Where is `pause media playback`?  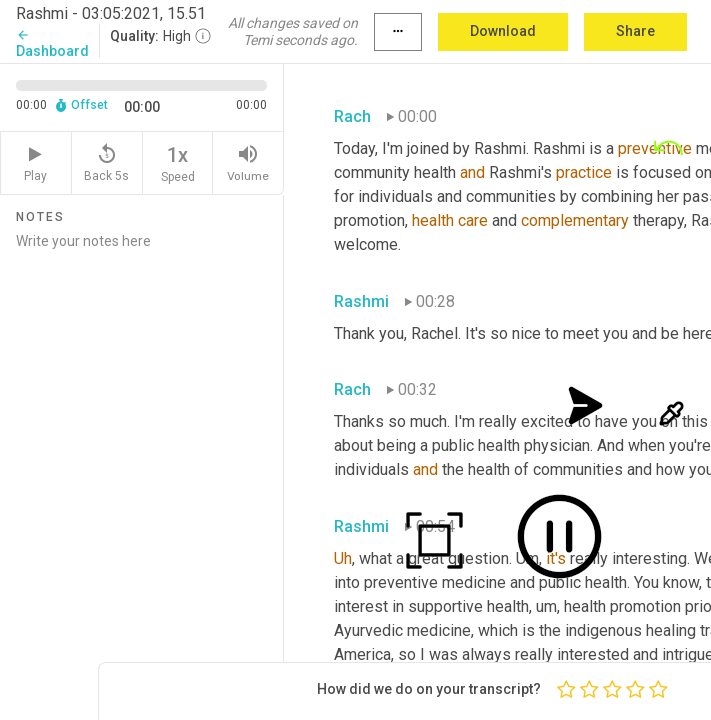 pause media playback is located at coordinates (559, 536).